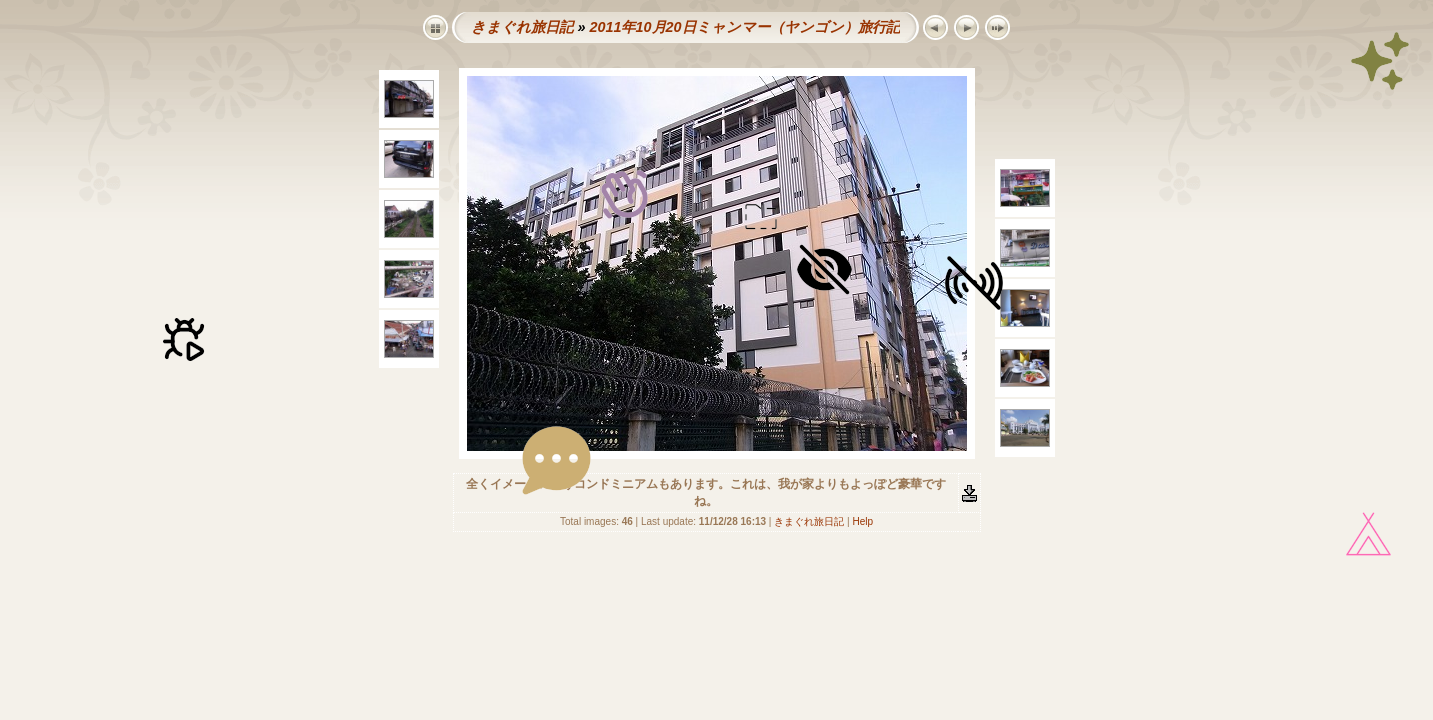  What do you see at coordinates (824, 269) in the screenshot?
I see `hide password or sensitive content` at bounding box center [824, 269].